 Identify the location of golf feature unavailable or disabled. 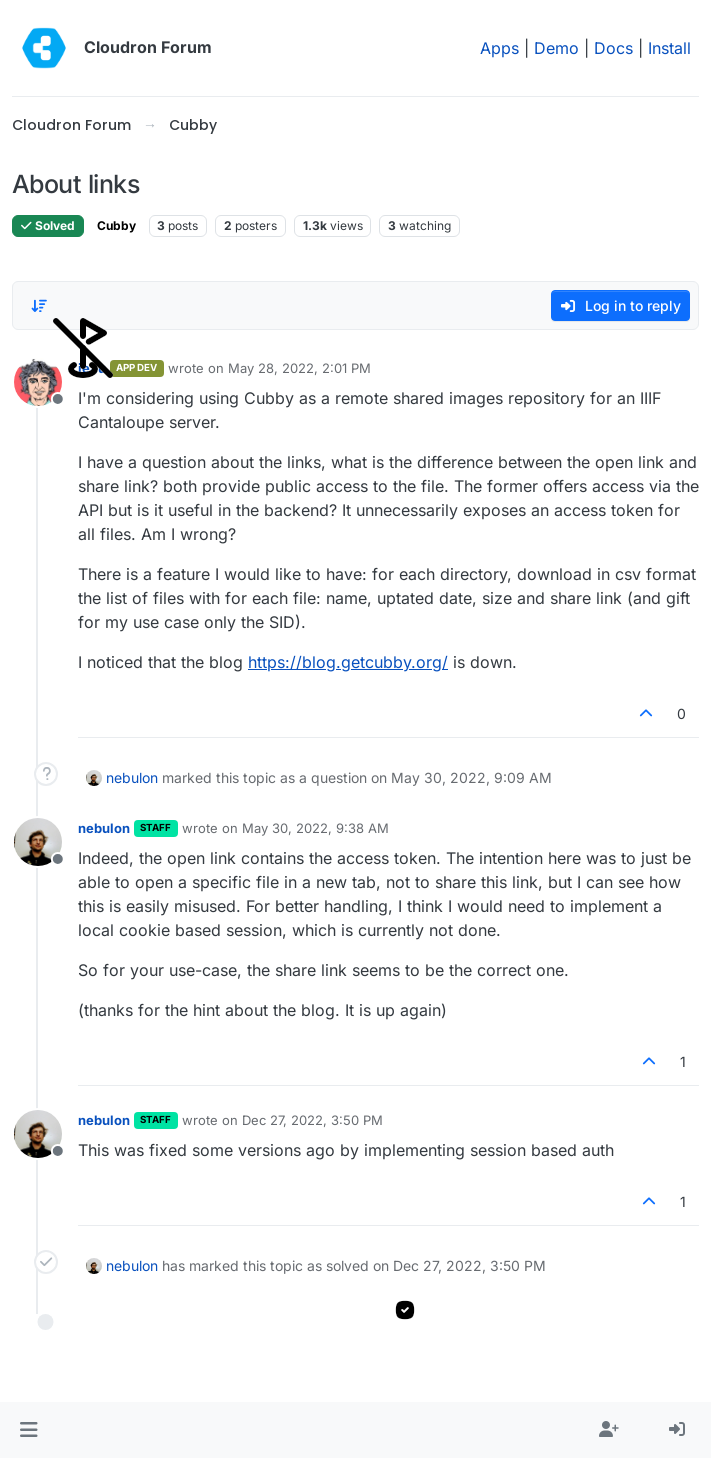
(83, 348).